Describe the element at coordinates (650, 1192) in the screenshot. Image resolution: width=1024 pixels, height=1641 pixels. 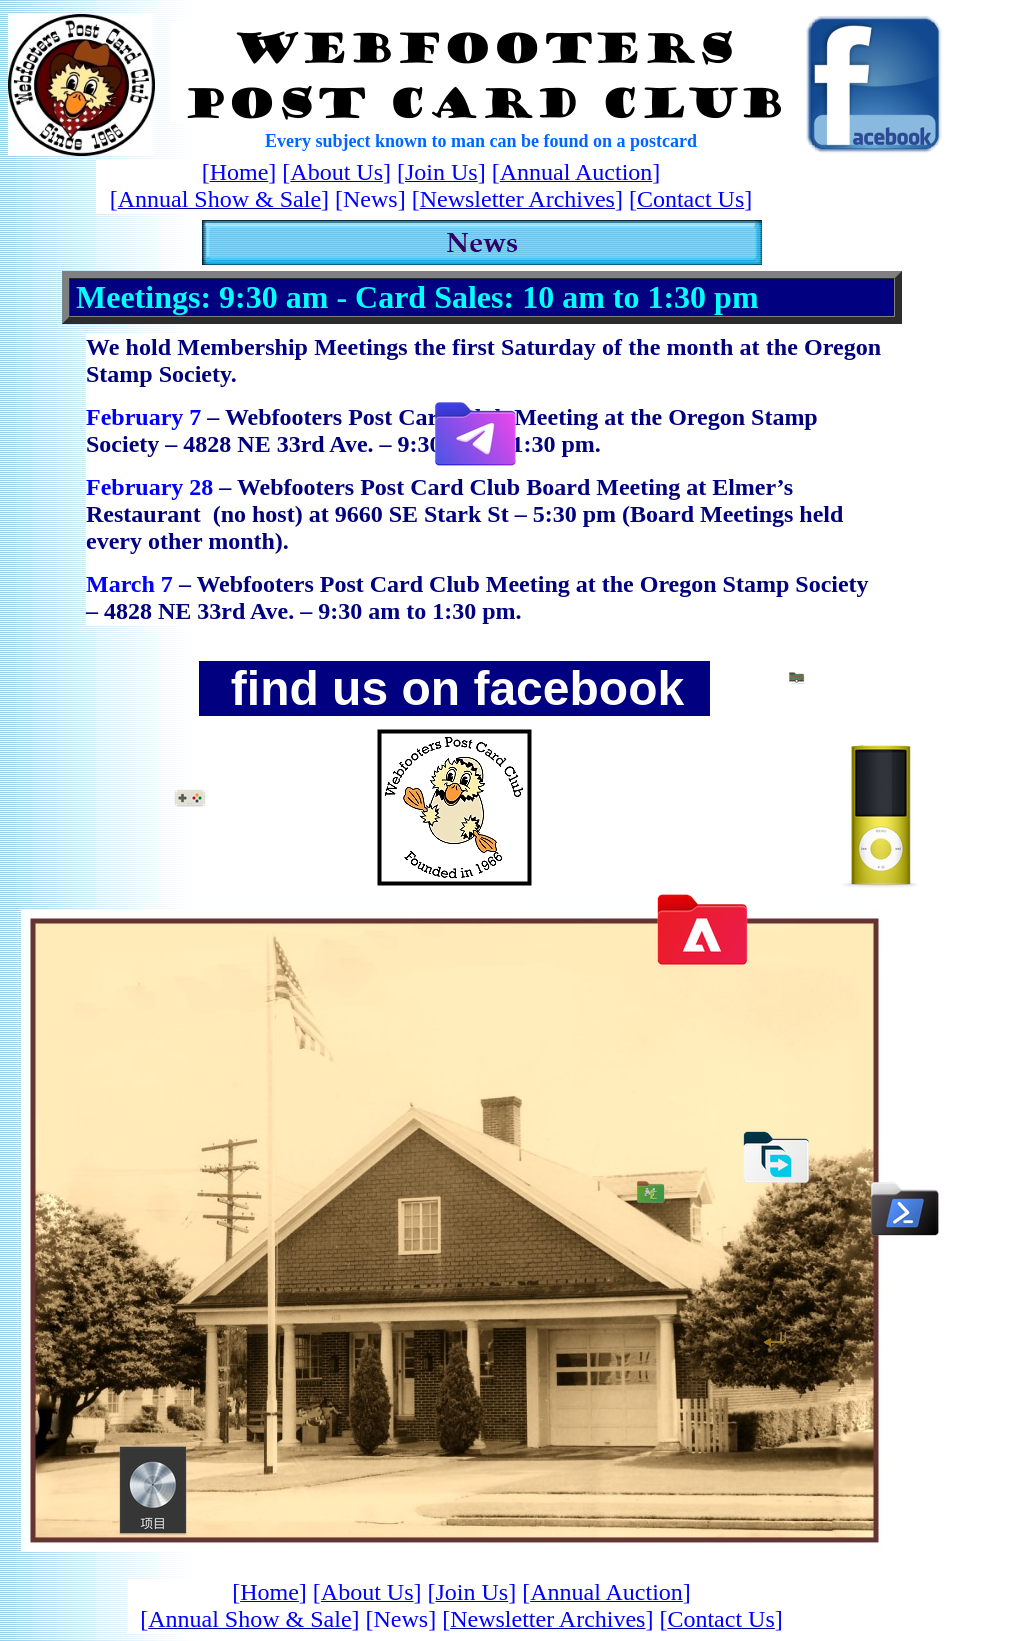
I see `open mcreator project files folder` at that location.